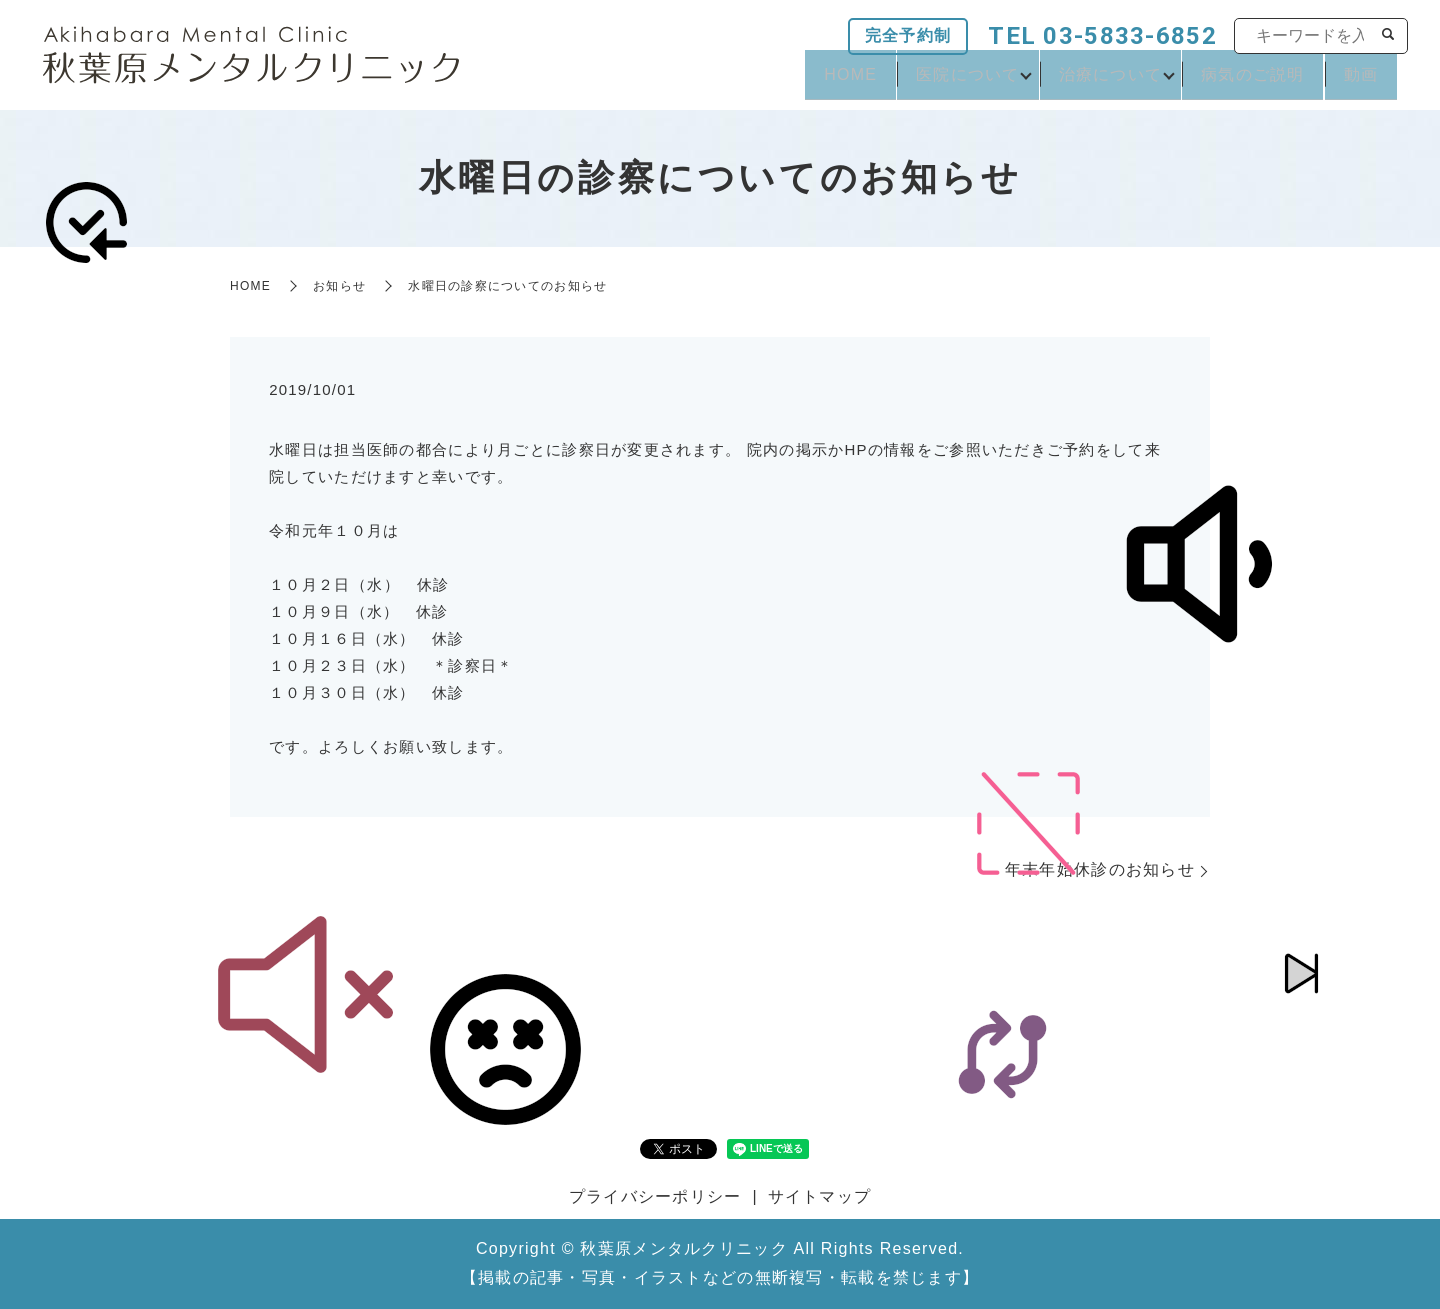 The image size is (1440, 1309). What do you see at coordinates (1028, 823) in the screenshot?
I see `deselect or clear current selection` at bounding box center [1028, 823].